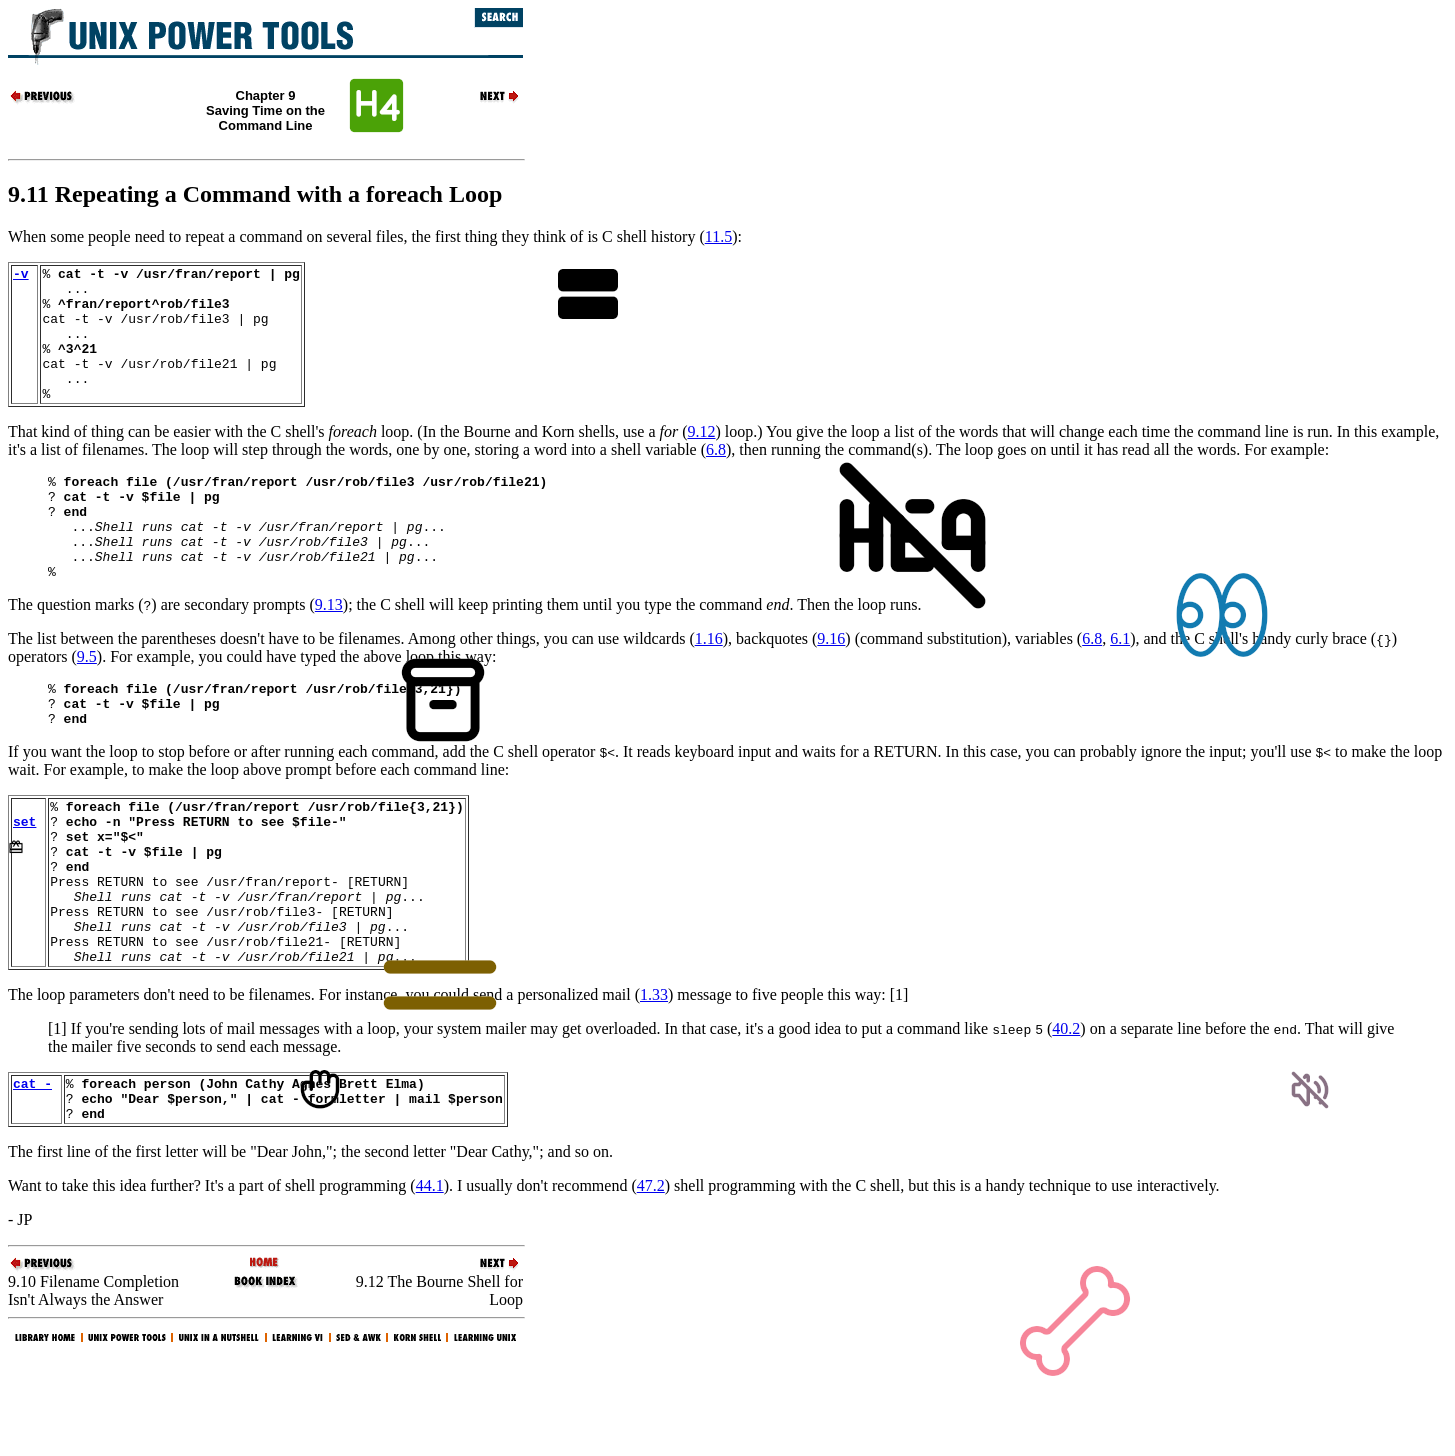 The image size is (1455, 1456). I want to click on view who has seen your content, so click(1222, 615).